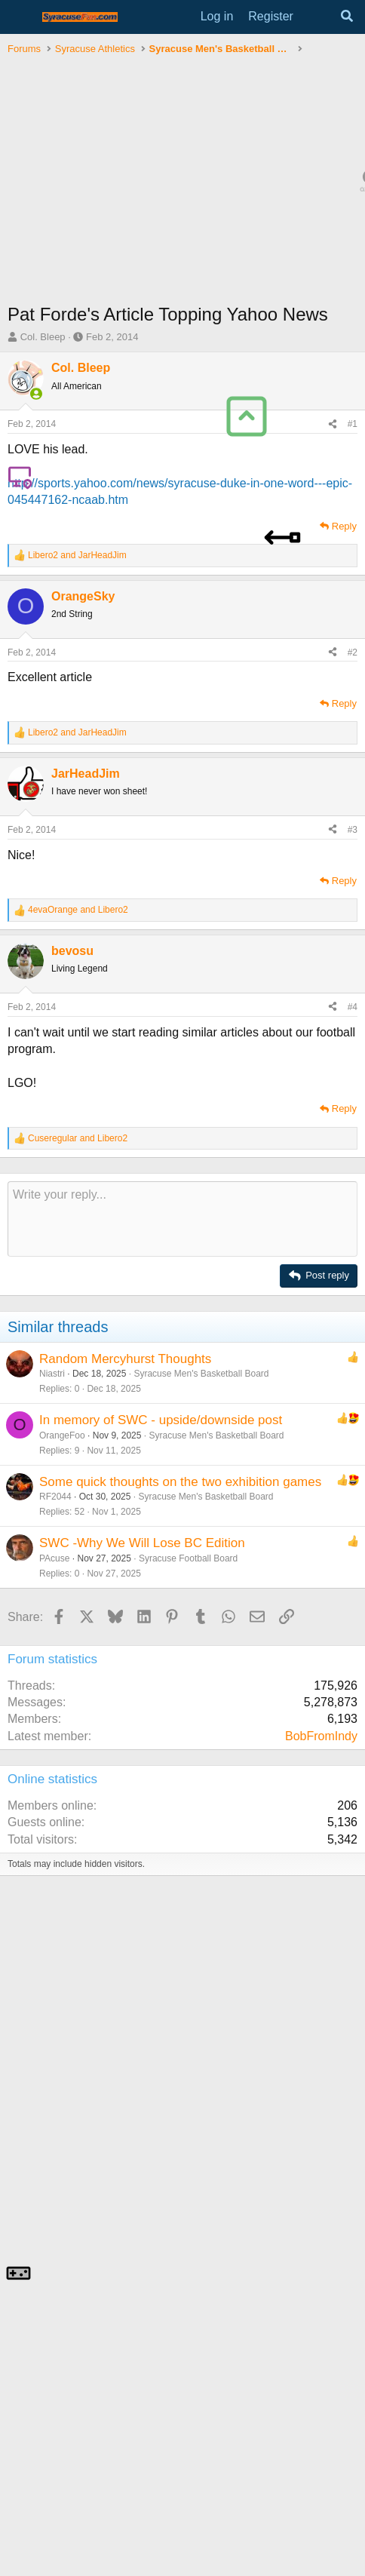 This screenshot has width=365, height=2576. What do you see at coordinates (282, 537) in the screenshot?
I see `go back to previous screen` at bounding box center [282, 537].